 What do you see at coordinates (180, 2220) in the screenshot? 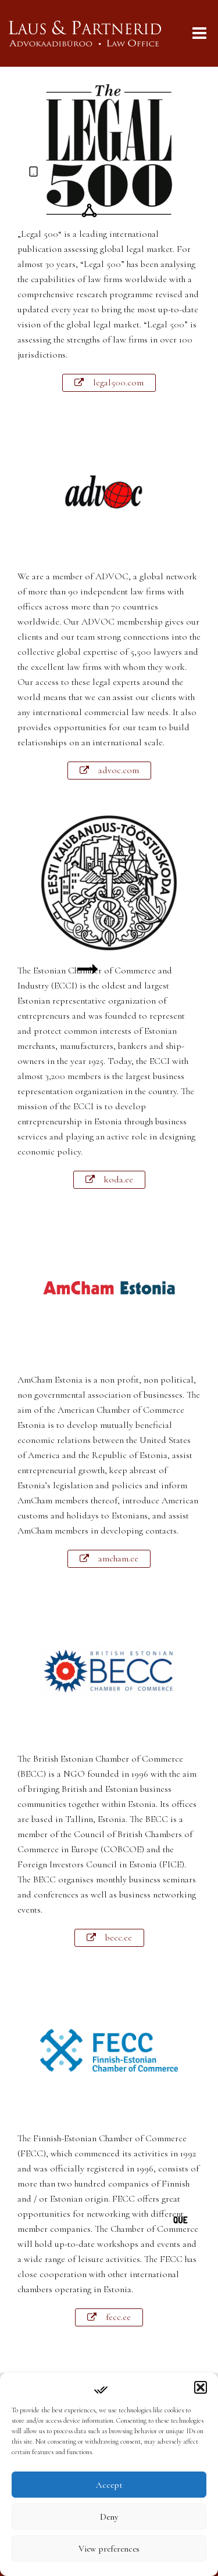
I see `indicates a queue in http request handling` at bounding box center [180, 2220].